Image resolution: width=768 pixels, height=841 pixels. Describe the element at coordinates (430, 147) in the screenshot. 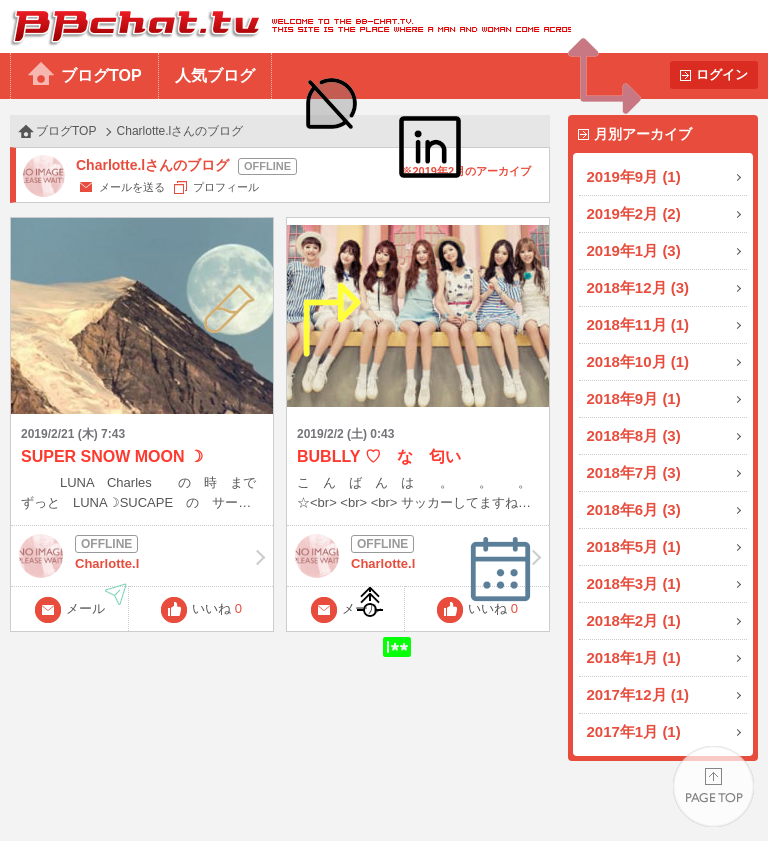

I see `open LinkedIn profile or page` at that location.